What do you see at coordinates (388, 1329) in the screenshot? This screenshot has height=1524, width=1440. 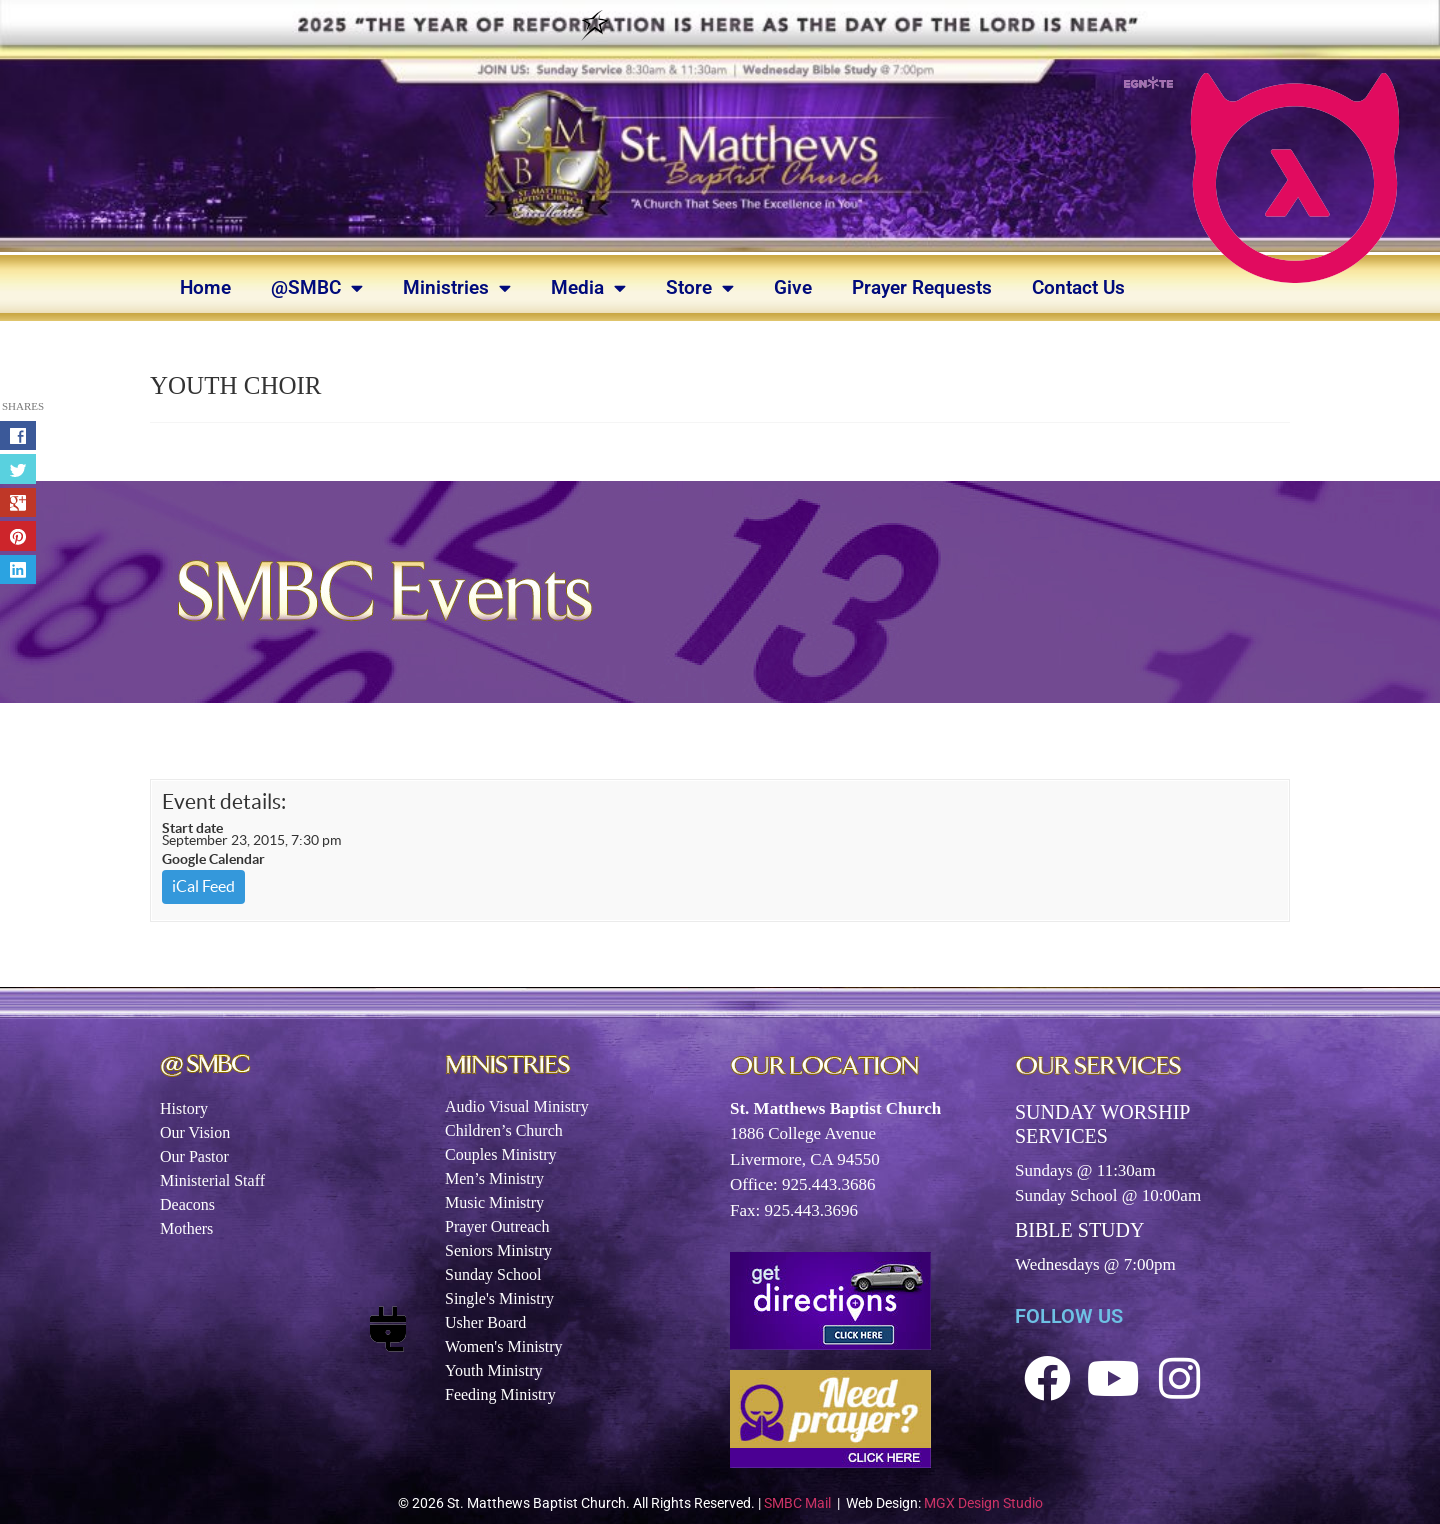 I see `connect to power source` at bounding box center [388, 1329].